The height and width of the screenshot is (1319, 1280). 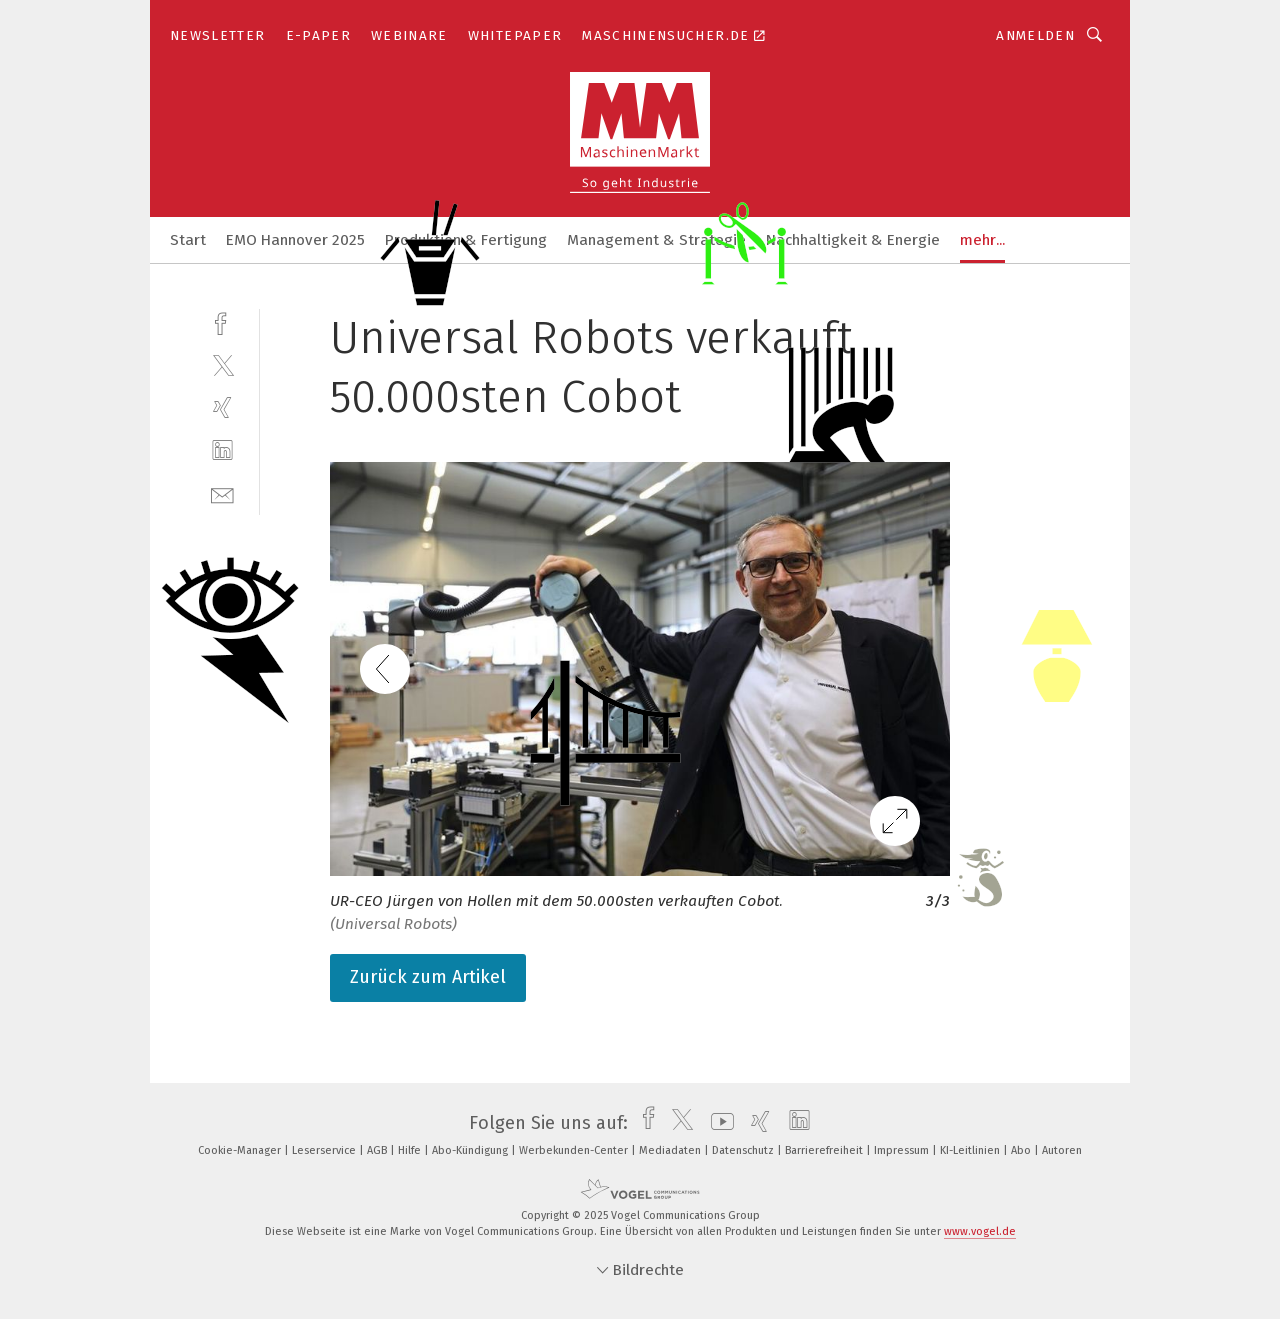 What do you see at coordinates (605, 730) in the screenshot?
I see `view bridge or infrastructure locations` at bounding box center [605, 730].